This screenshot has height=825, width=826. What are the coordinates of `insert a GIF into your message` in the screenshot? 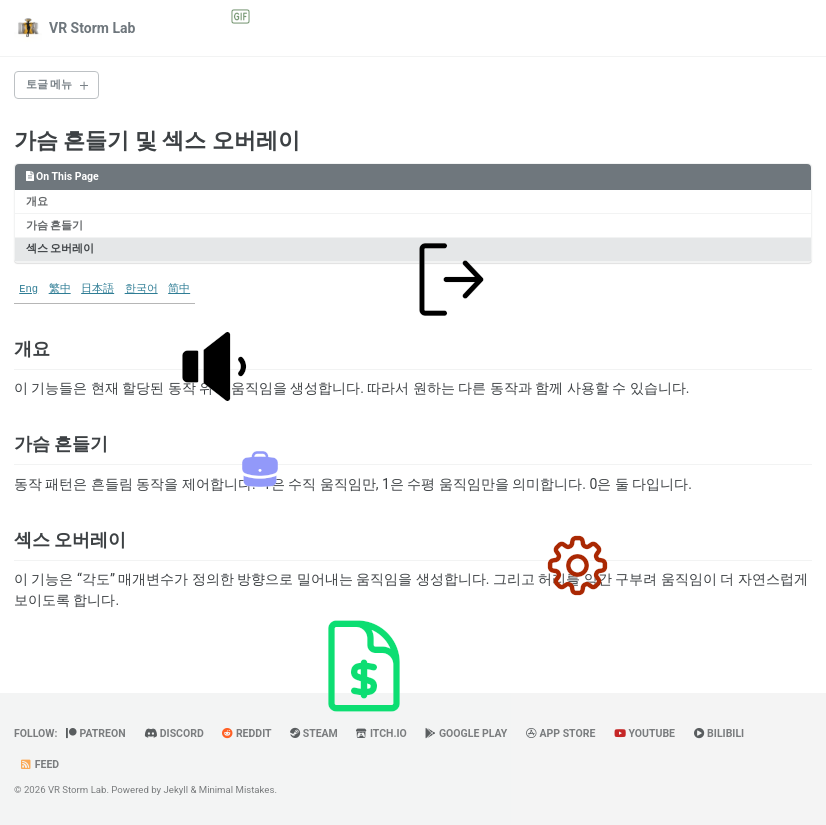 It's located at (240, 16).